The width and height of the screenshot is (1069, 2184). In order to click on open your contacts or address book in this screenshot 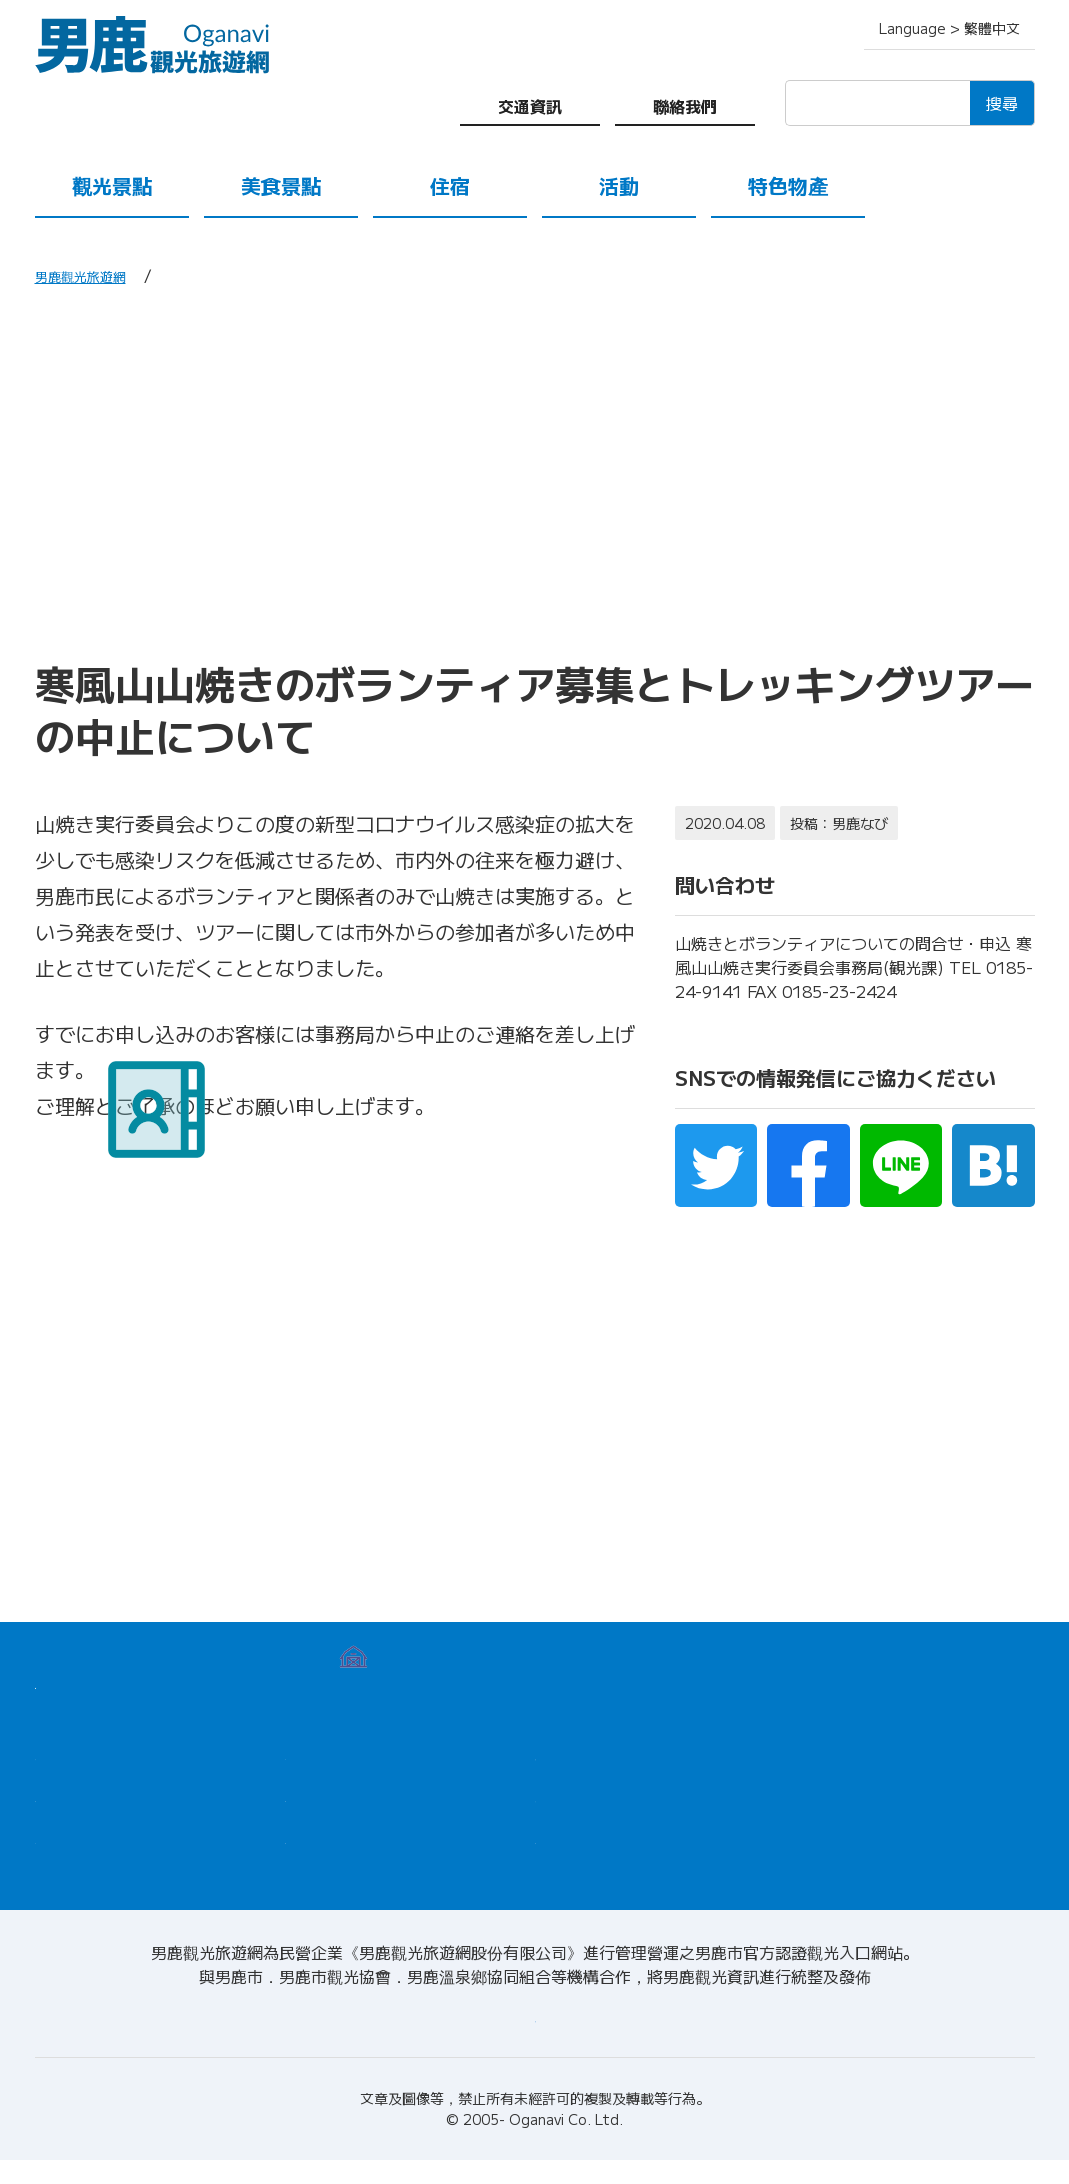, I will do `click(156, 1109)`.